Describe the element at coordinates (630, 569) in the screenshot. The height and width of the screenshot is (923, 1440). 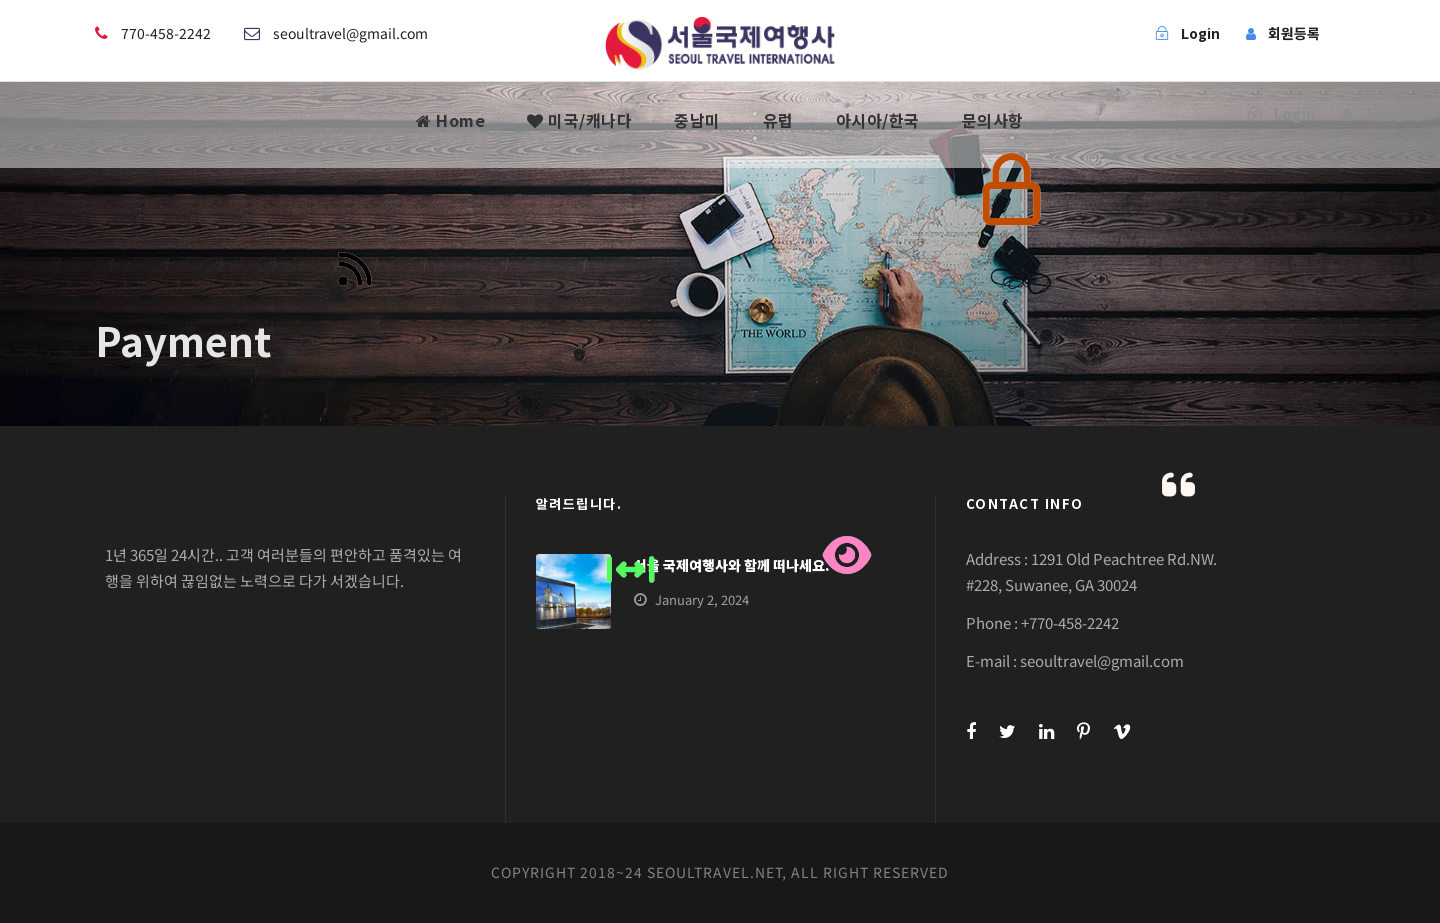
I see `adjust horizontal spacing or margins` at that location.